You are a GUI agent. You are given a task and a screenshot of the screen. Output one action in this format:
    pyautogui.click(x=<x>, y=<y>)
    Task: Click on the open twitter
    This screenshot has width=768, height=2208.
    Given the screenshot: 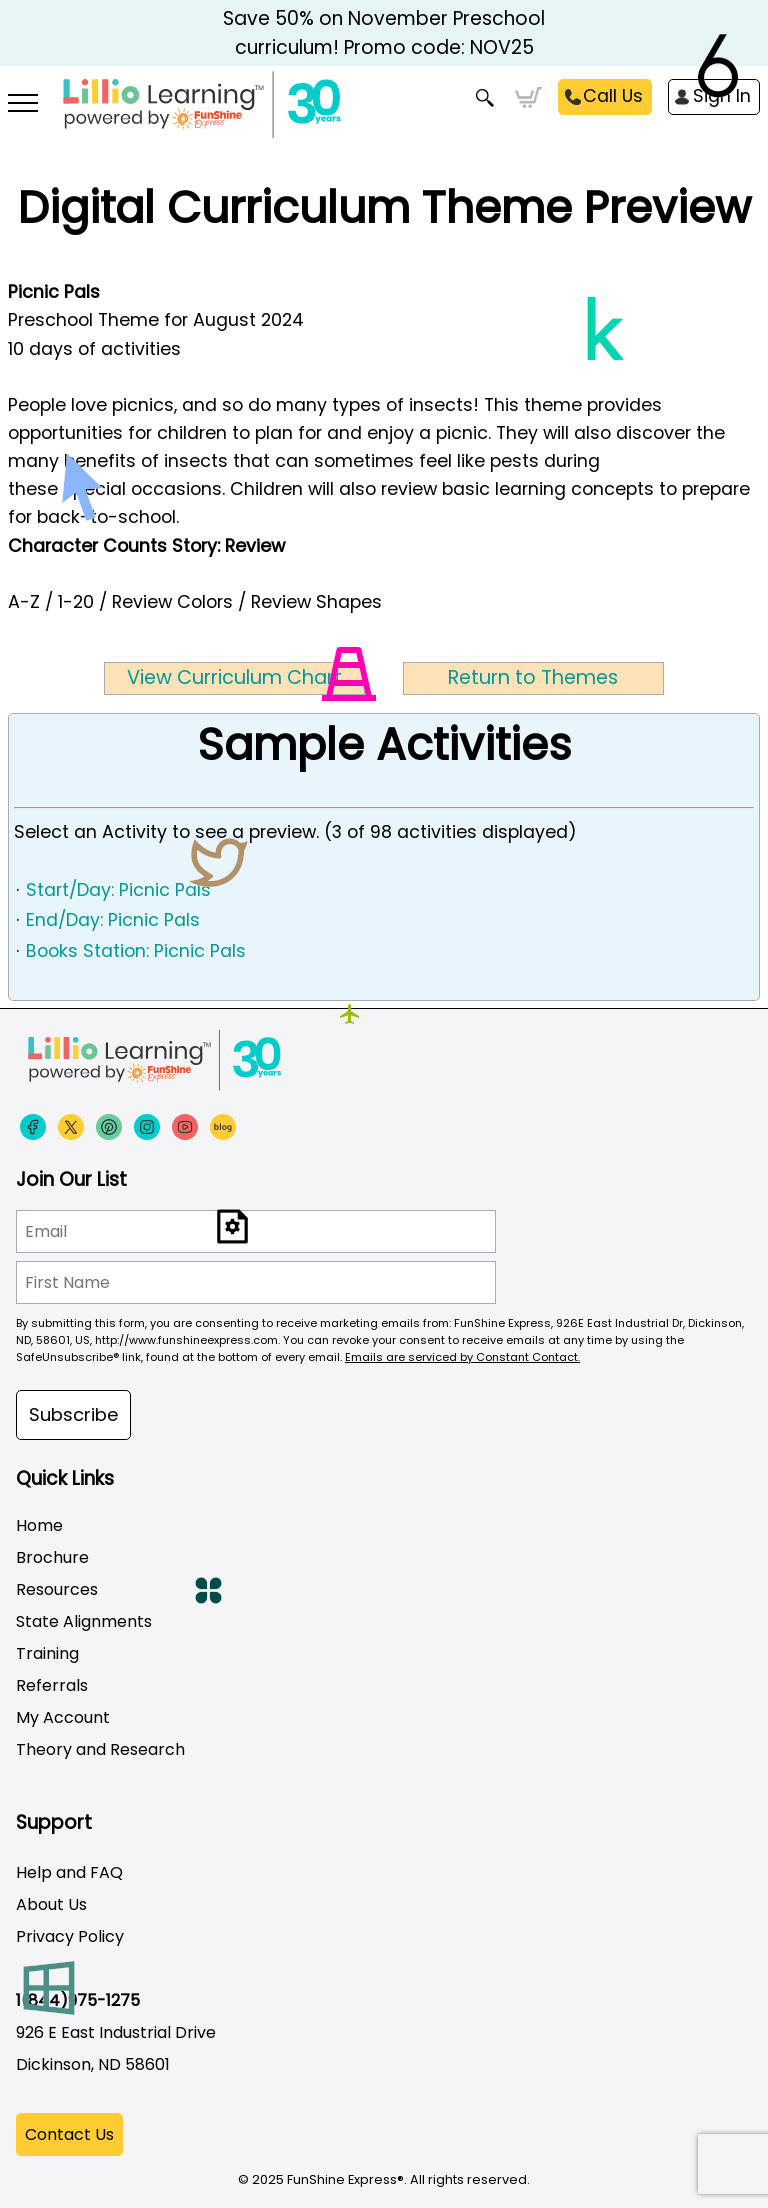 What is the action you would take?
    pyautogui.click(x=220, y=863)
    